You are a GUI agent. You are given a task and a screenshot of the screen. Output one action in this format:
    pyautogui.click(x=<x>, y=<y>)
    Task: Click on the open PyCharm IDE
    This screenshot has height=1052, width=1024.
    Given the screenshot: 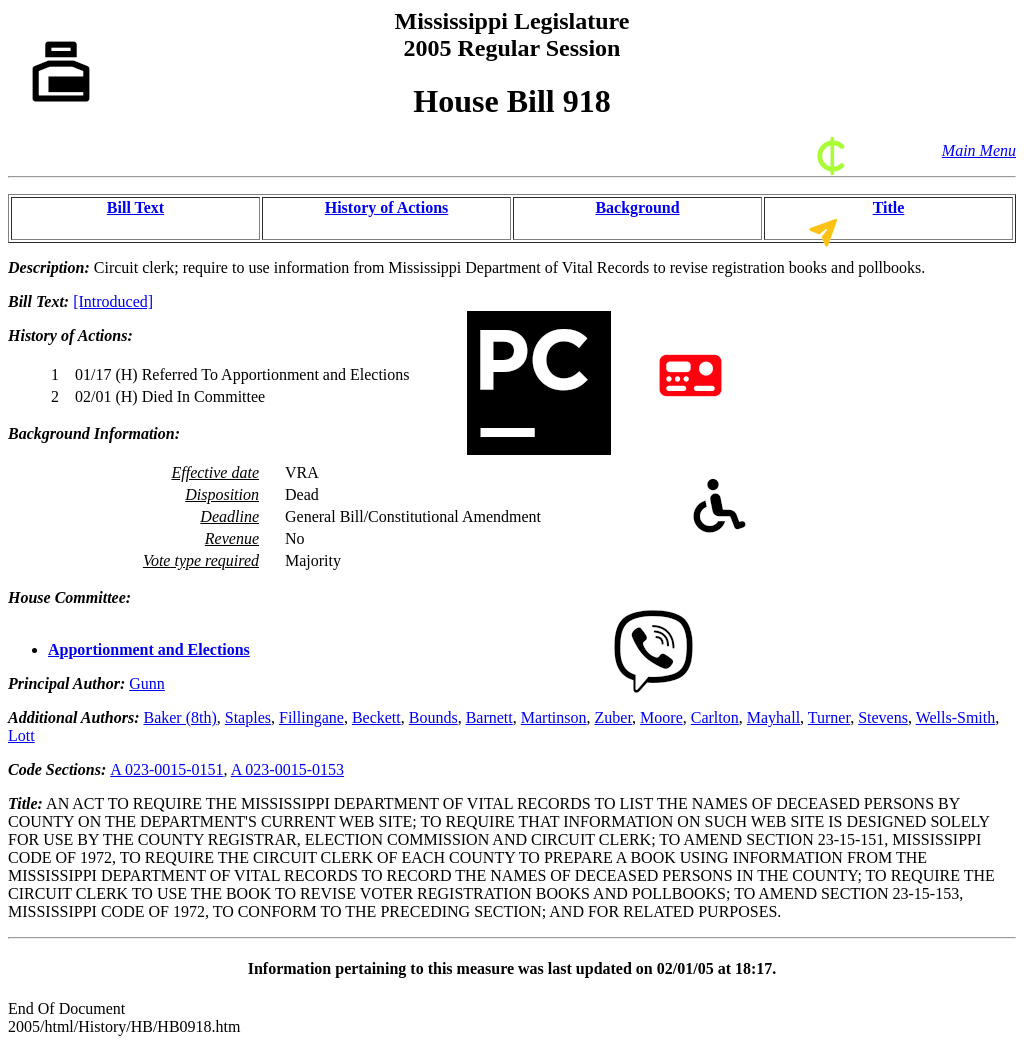 What is the action you would take?
    pyautogui.click(x=539, y=383)
    